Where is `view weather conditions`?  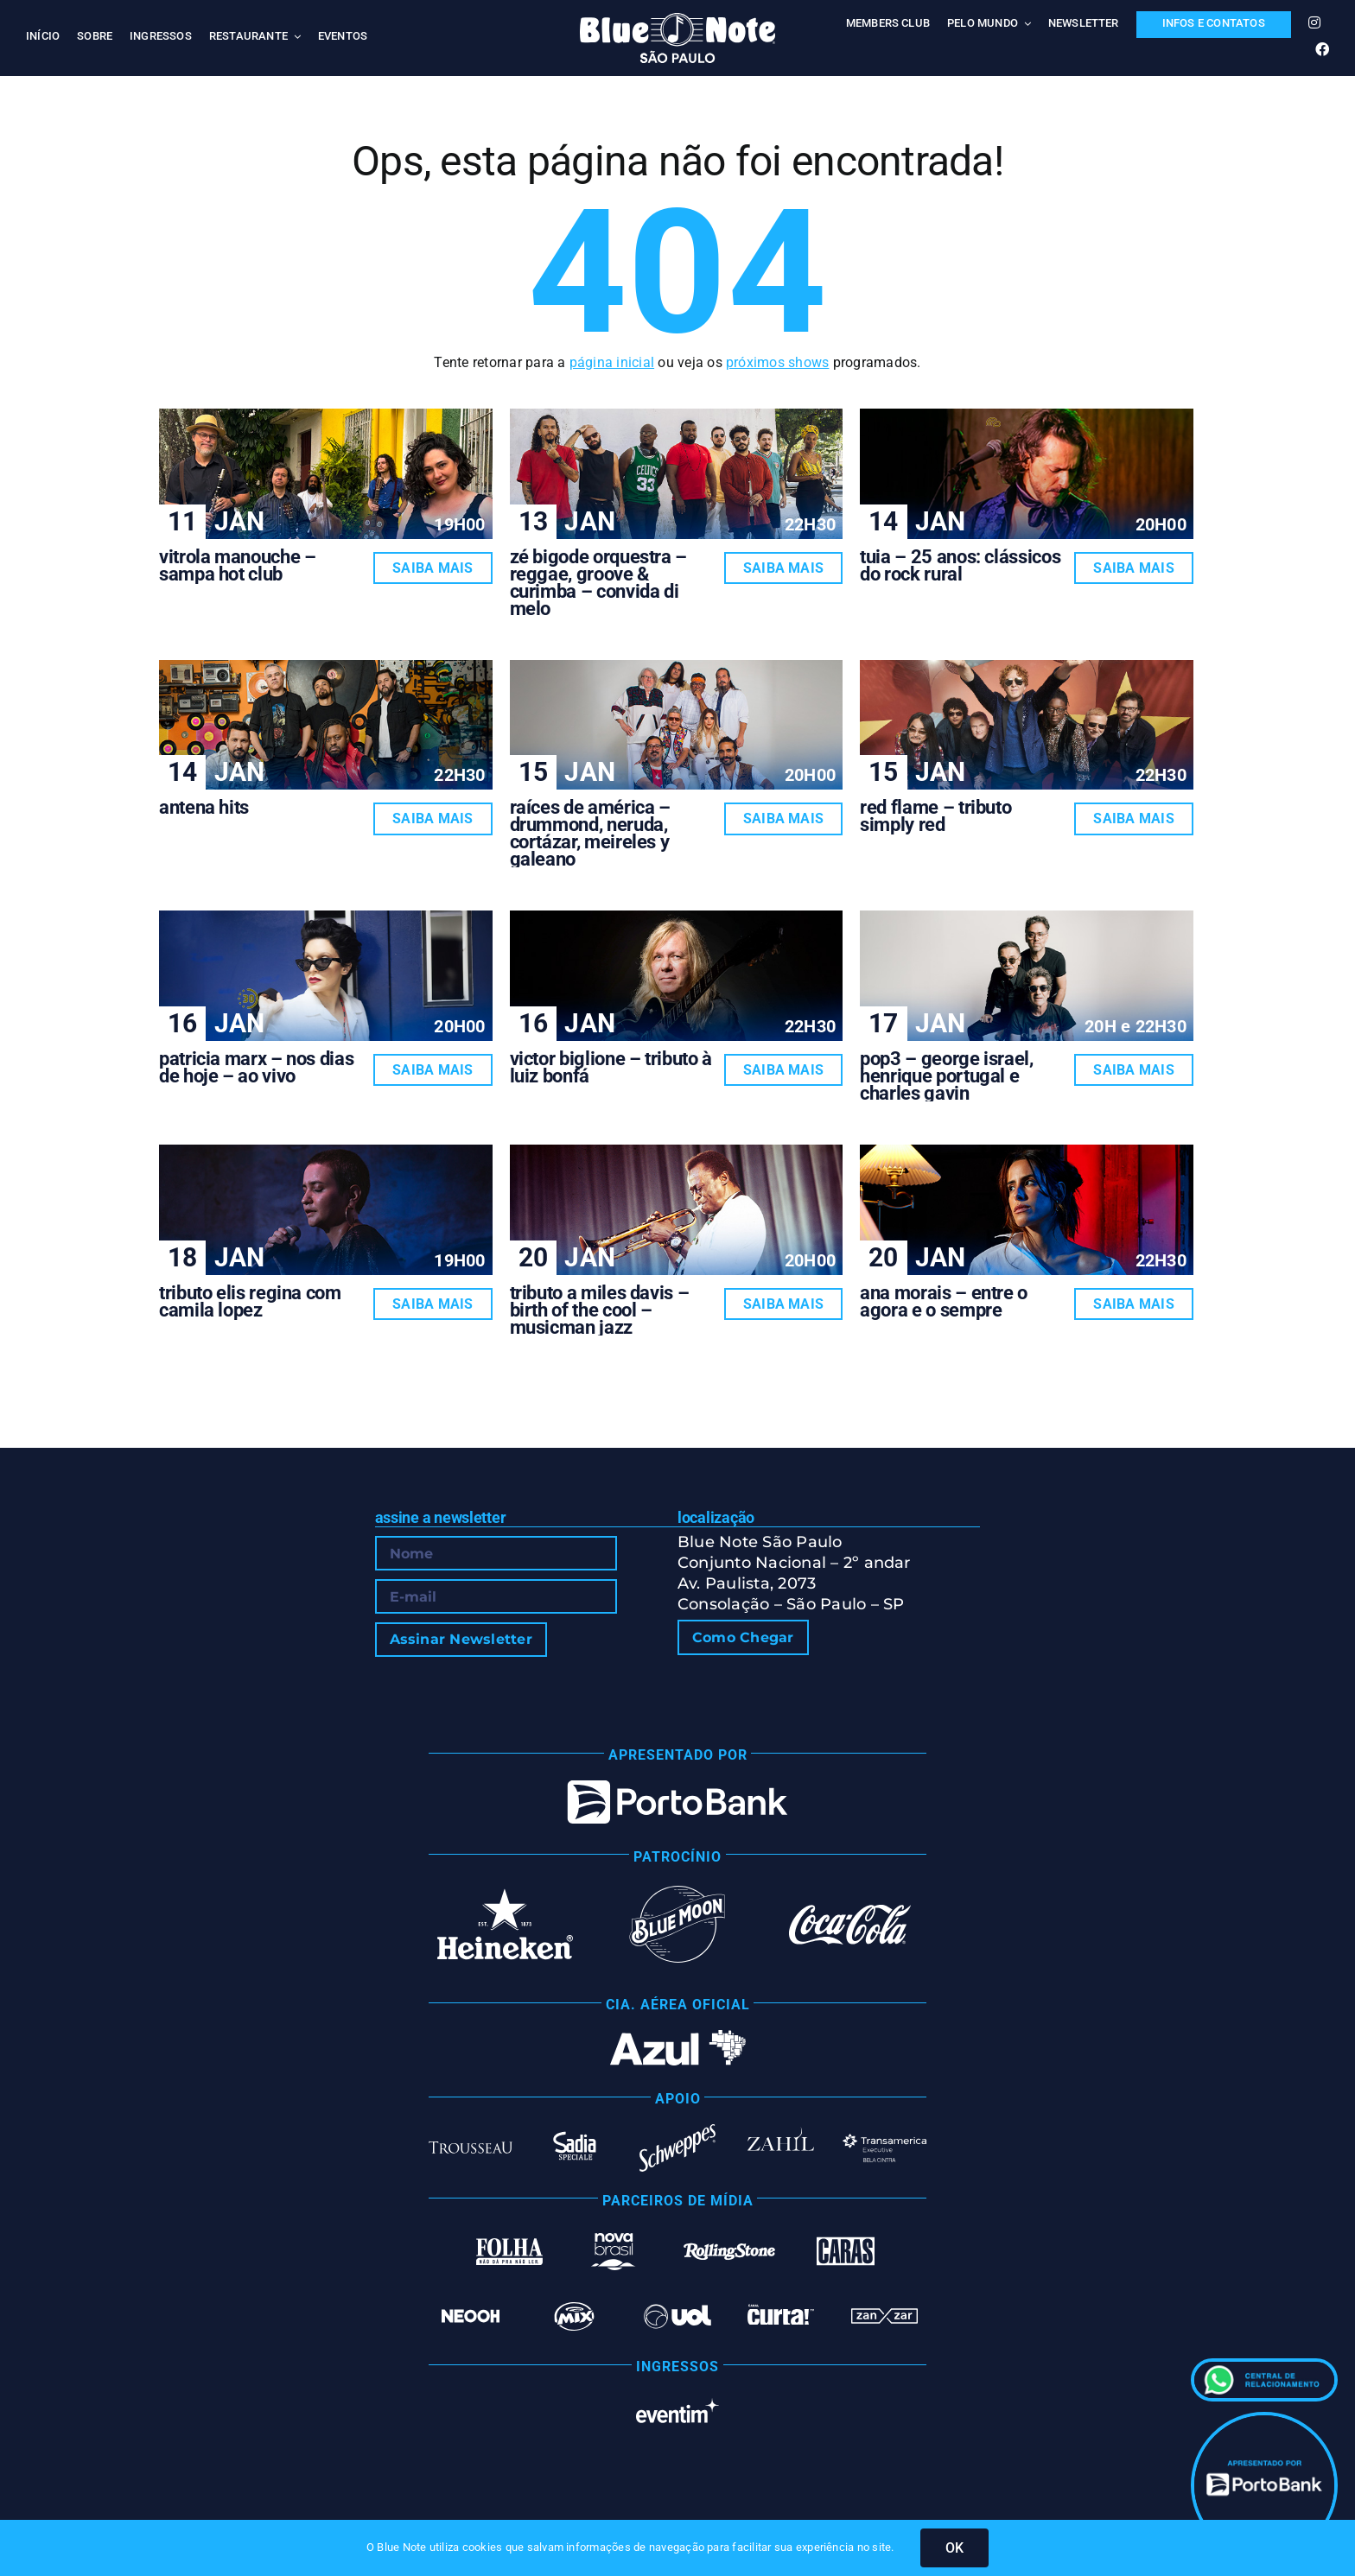
view weather conditions is located at coordinates (993, 422).